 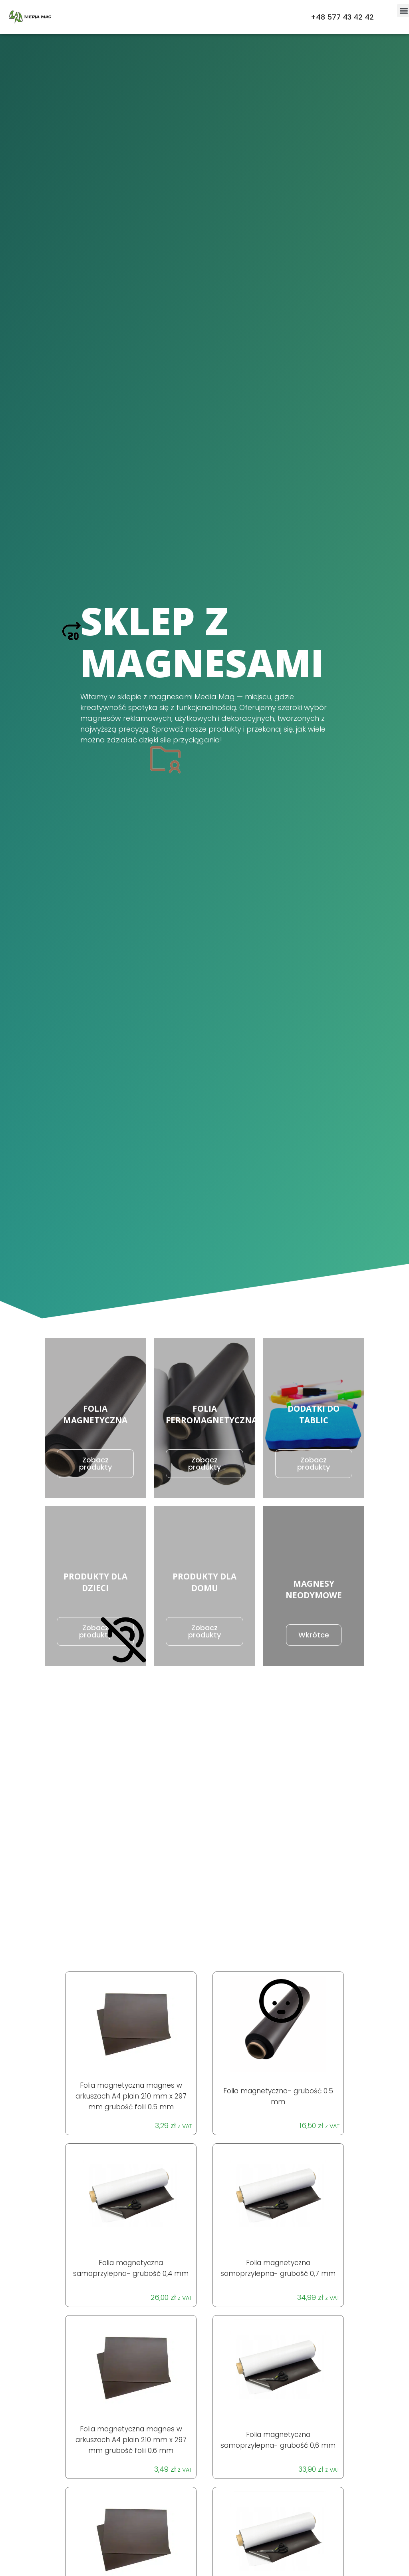 What do you see at coordinates (123, 1640) in the screenshot?
I see `mute audio or disable listening` at bounding box center [123, 1640].